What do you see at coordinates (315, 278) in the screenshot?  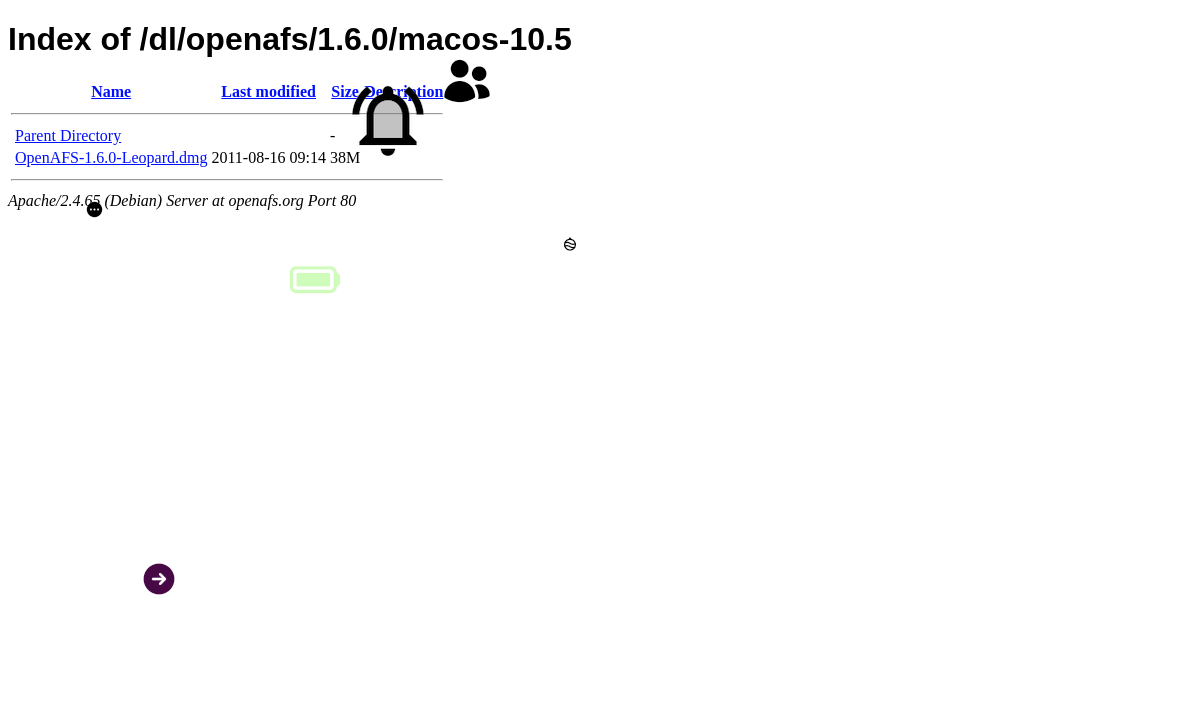 I see `indicates full battery charge` at bounding box center [315, 278].